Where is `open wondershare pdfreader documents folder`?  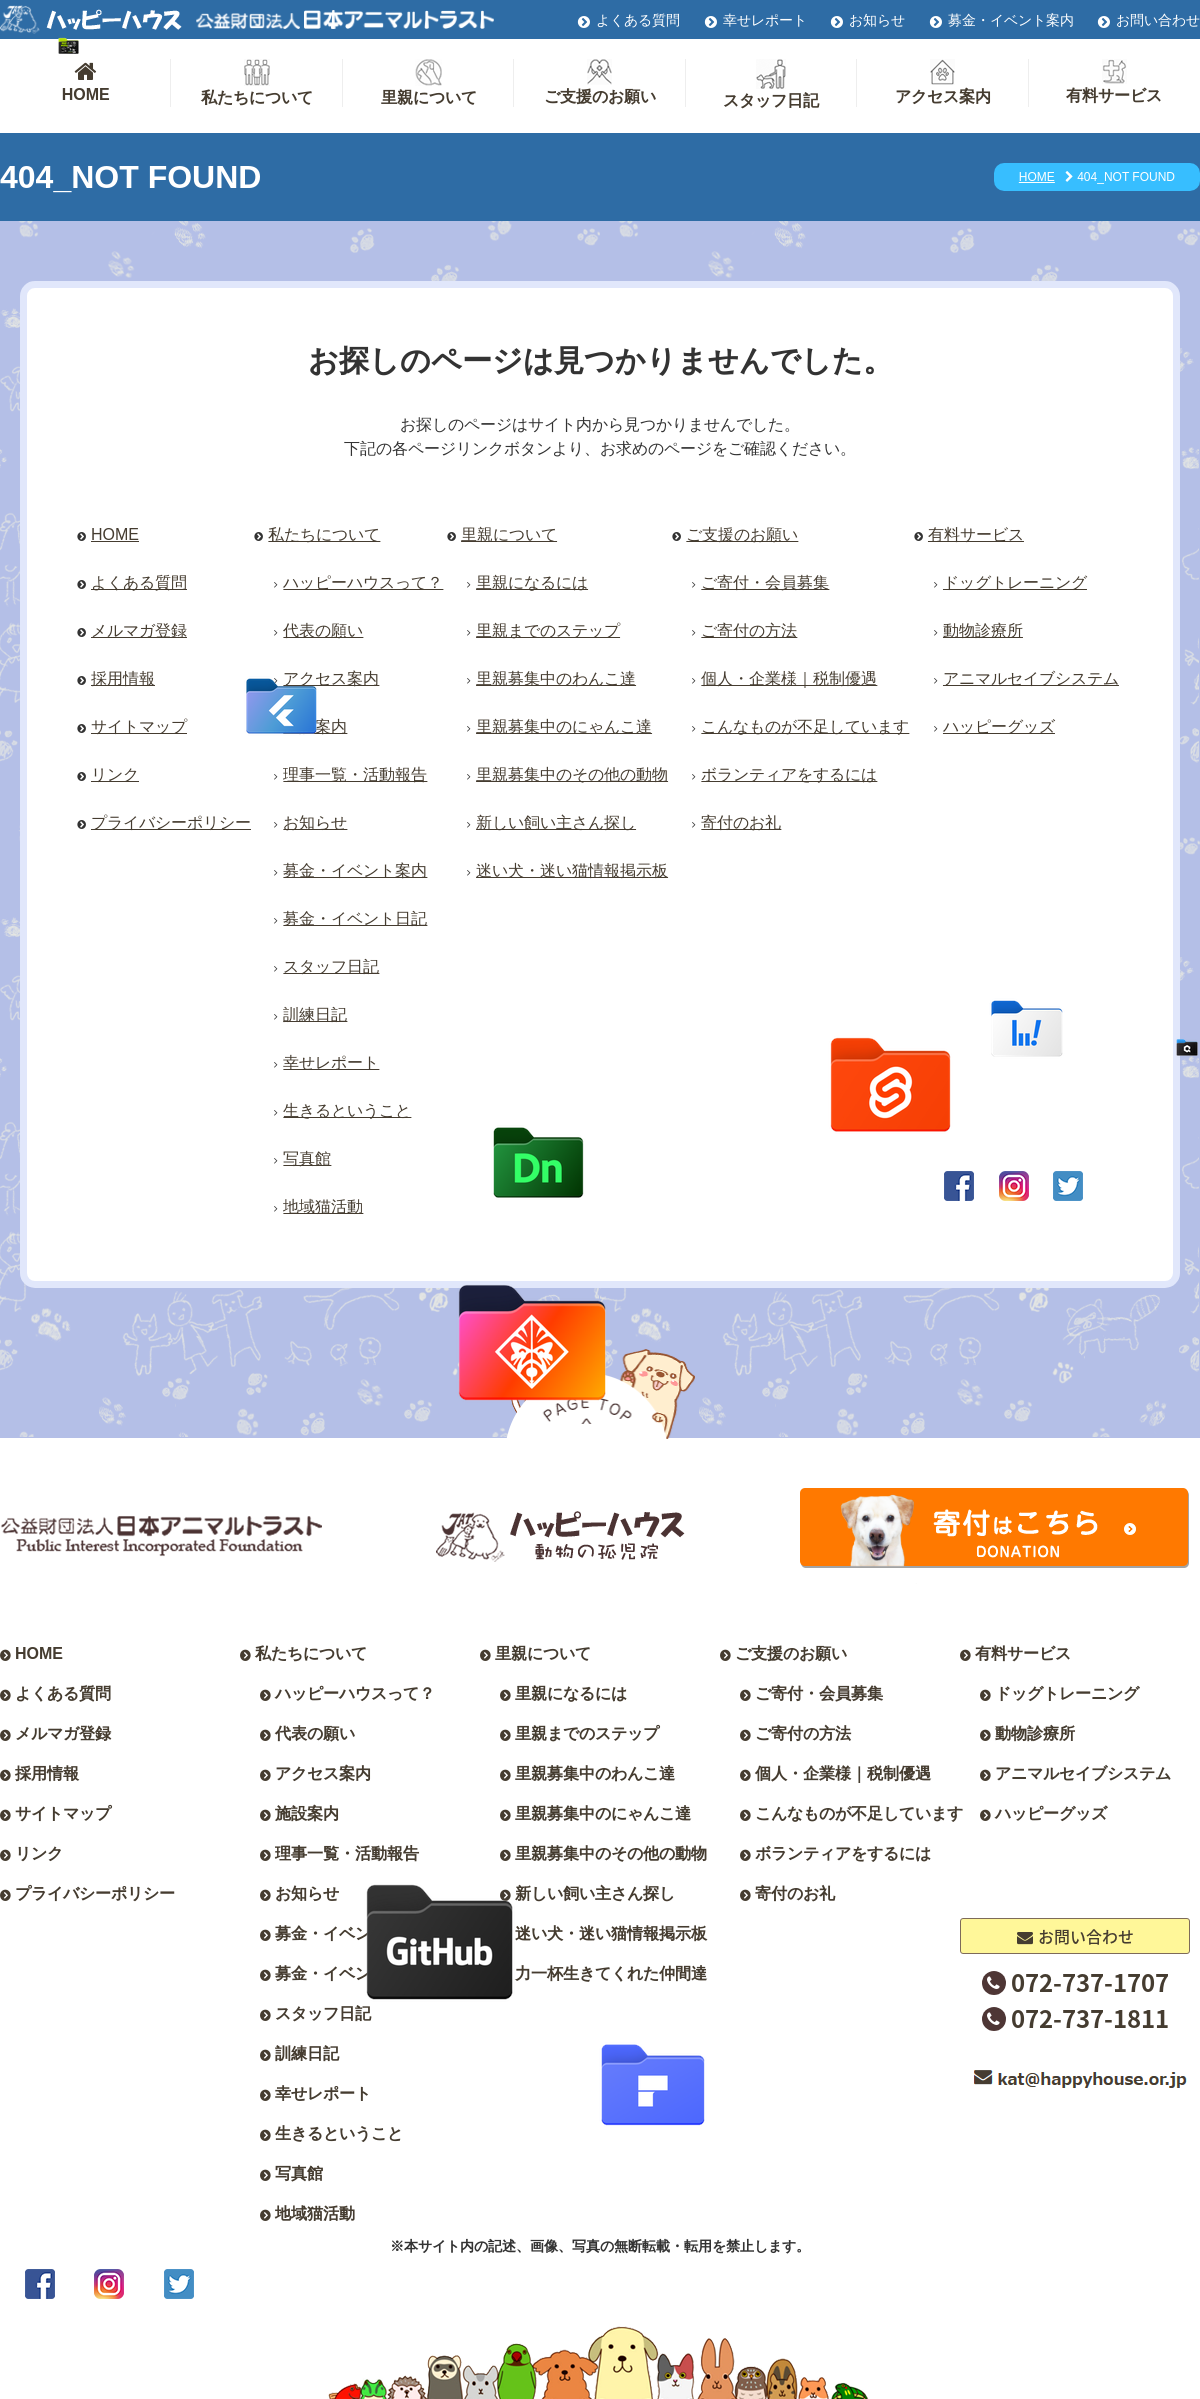
open wondershare pdfreader documents folder is located at coordinates (652, 2087).